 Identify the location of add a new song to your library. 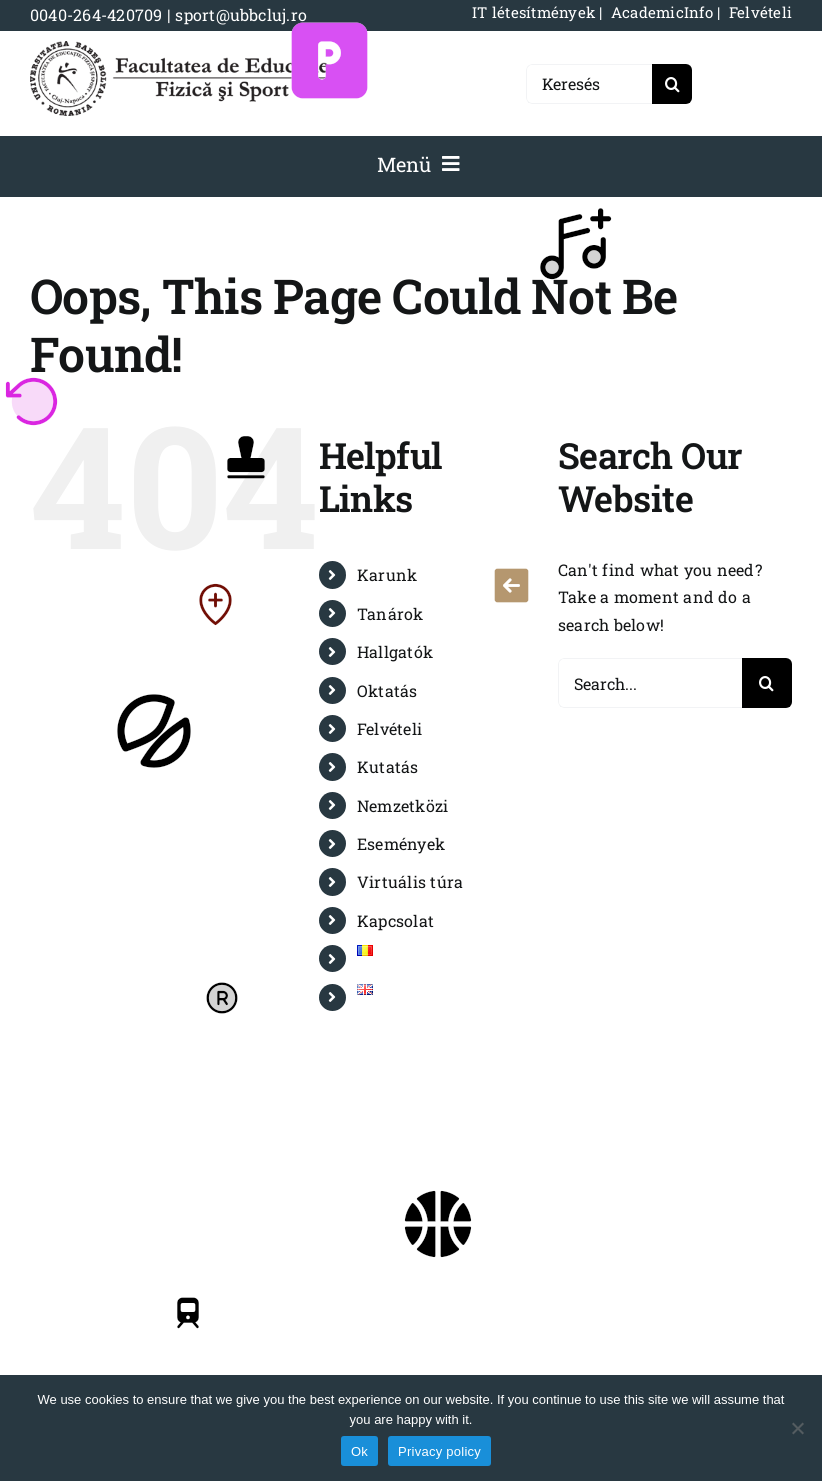
(577, 245).